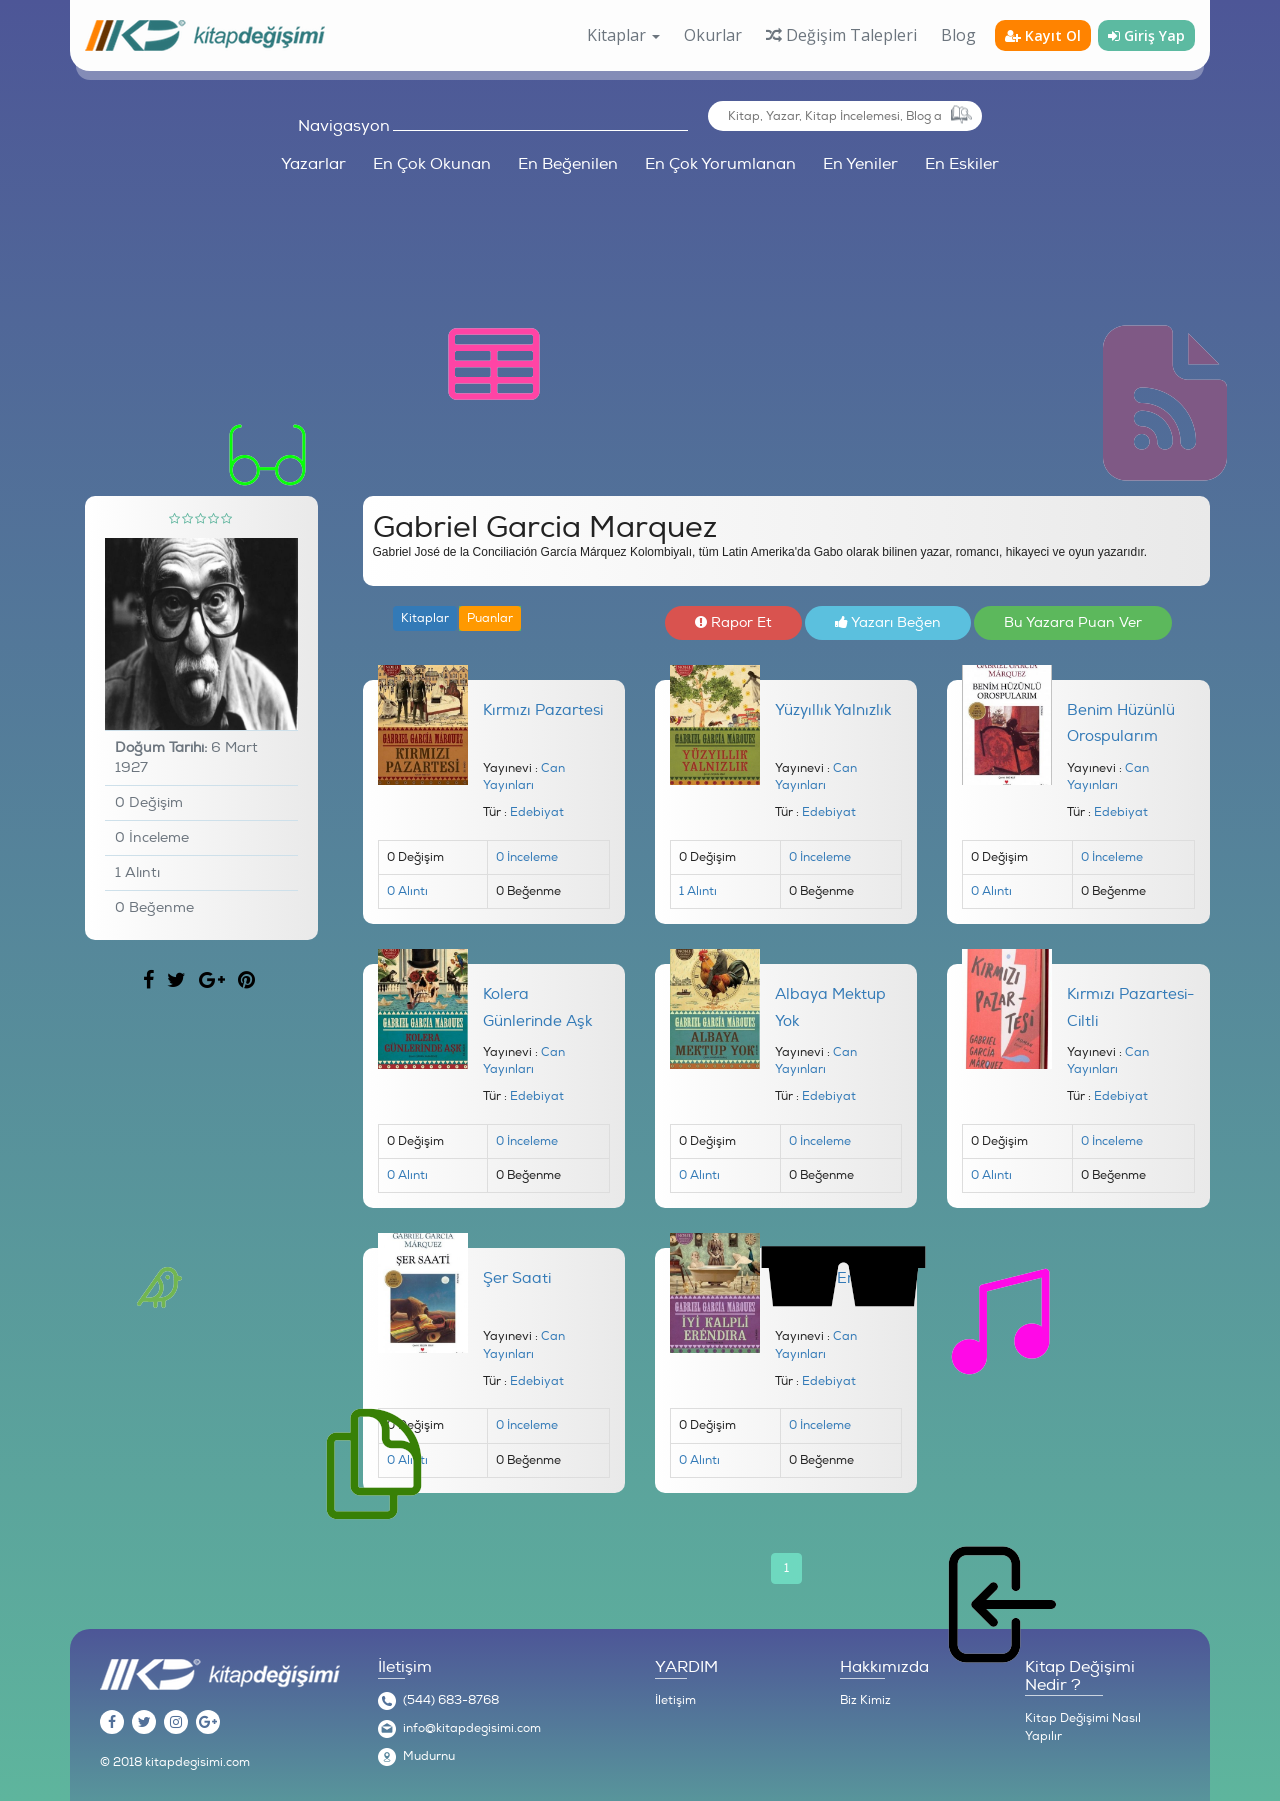 This screenshot has height=1801, width=1280. Describe the element at coordinates (843, 1273) in the screenshot. I see `enable reading or accessibility mode` at that location.